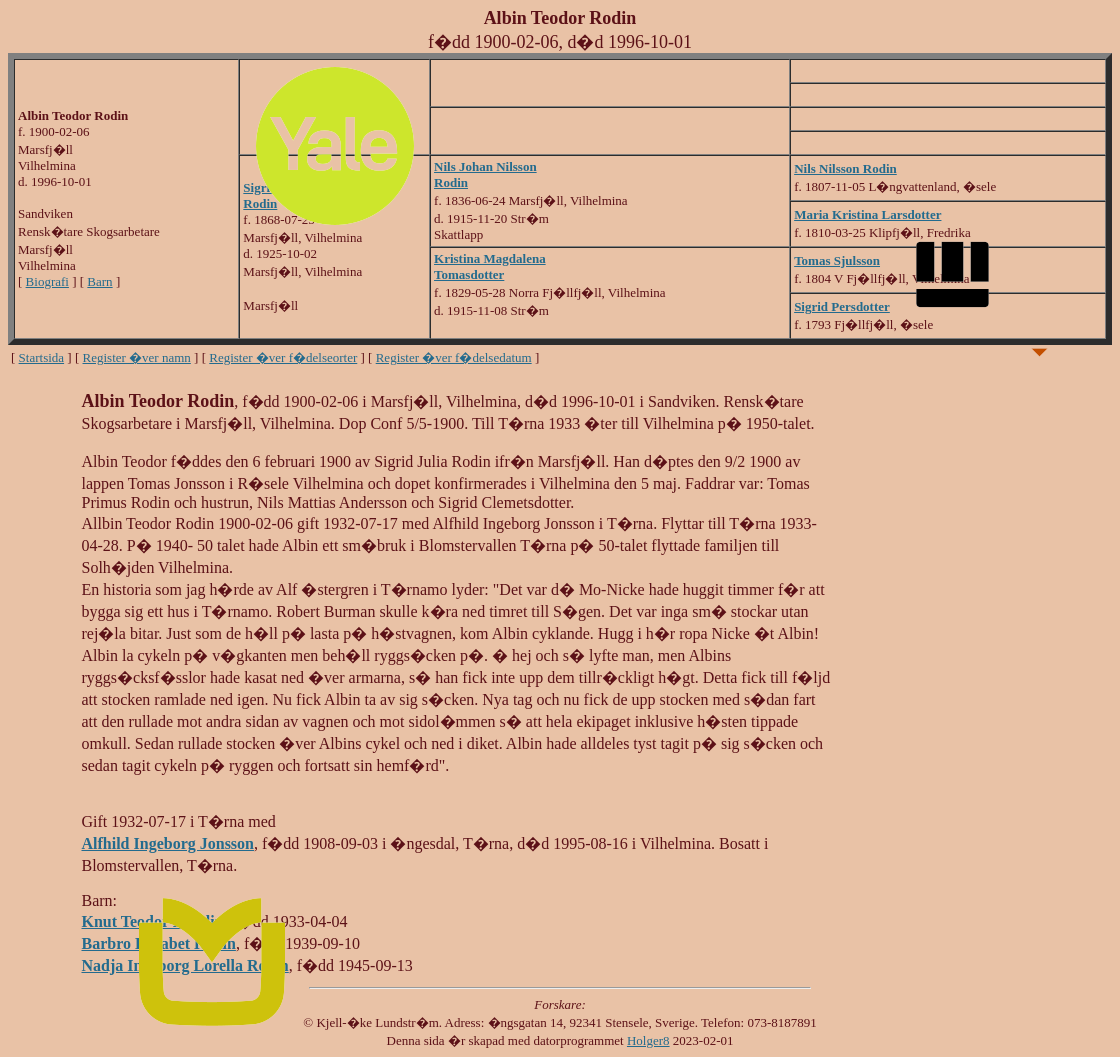 The width and height of the screenshot is (1120, 1057). I want to click on knowledgebase app or service logo, so click(212, 962).